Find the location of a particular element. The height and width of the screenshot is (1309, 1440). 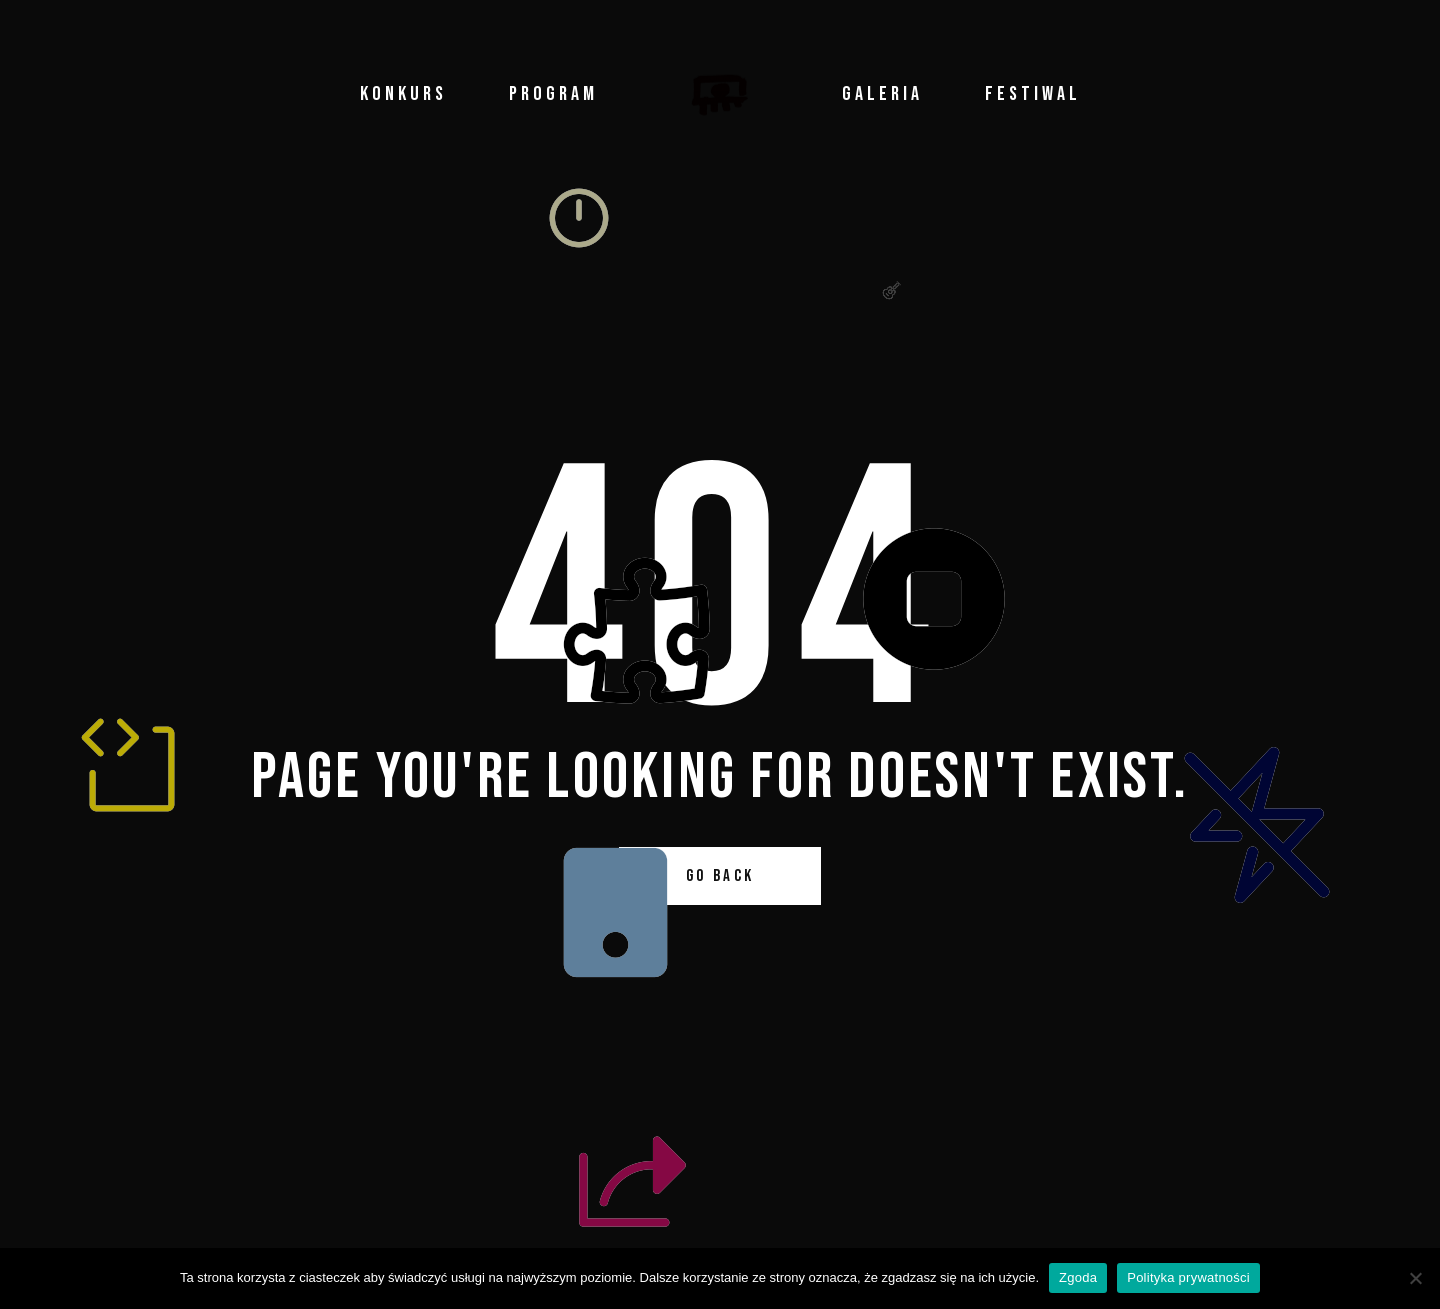

access music or audio content is located at coordinates (891, 290).